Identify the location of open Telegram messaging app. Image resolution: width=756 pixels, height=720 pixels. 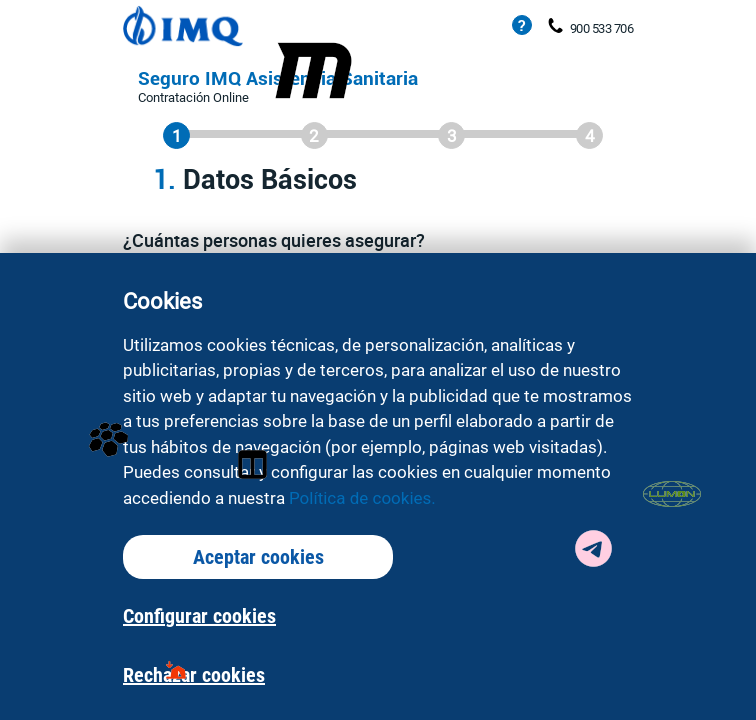
(593, 548).